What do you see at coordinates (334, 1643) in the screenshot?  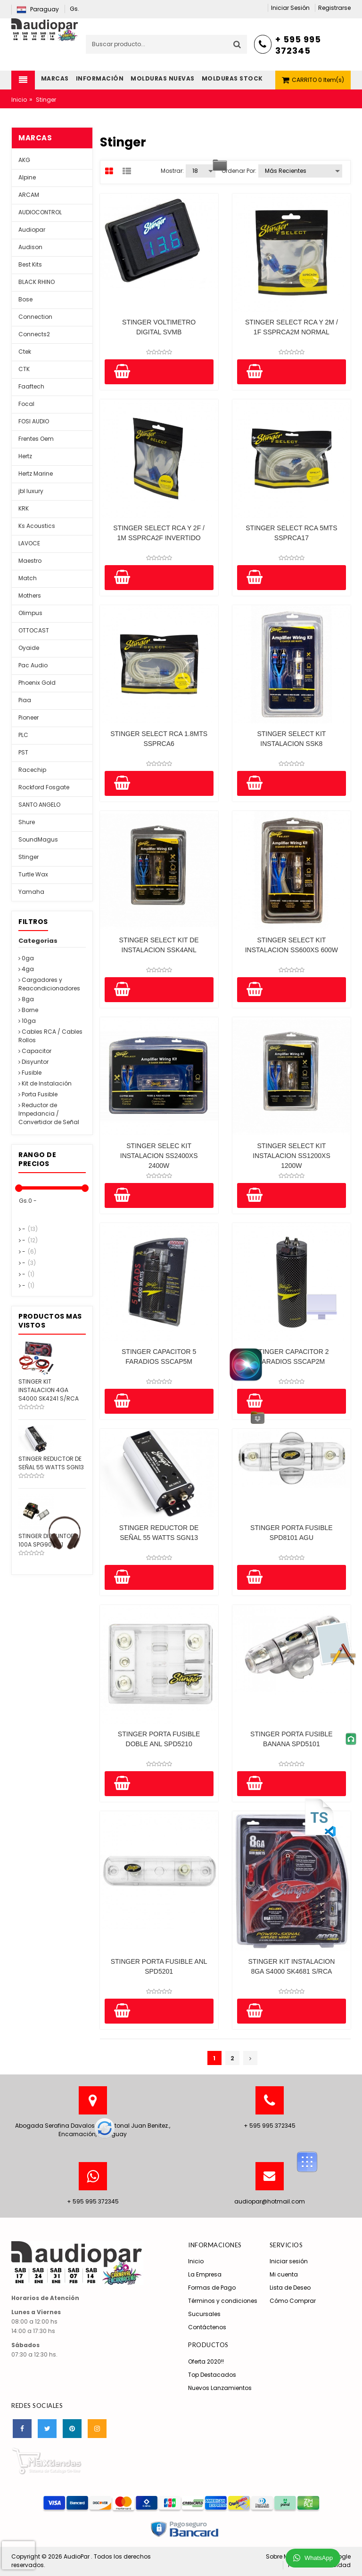 I see `generic application icon for unidentified apps` at bounding box center [334, 1643].